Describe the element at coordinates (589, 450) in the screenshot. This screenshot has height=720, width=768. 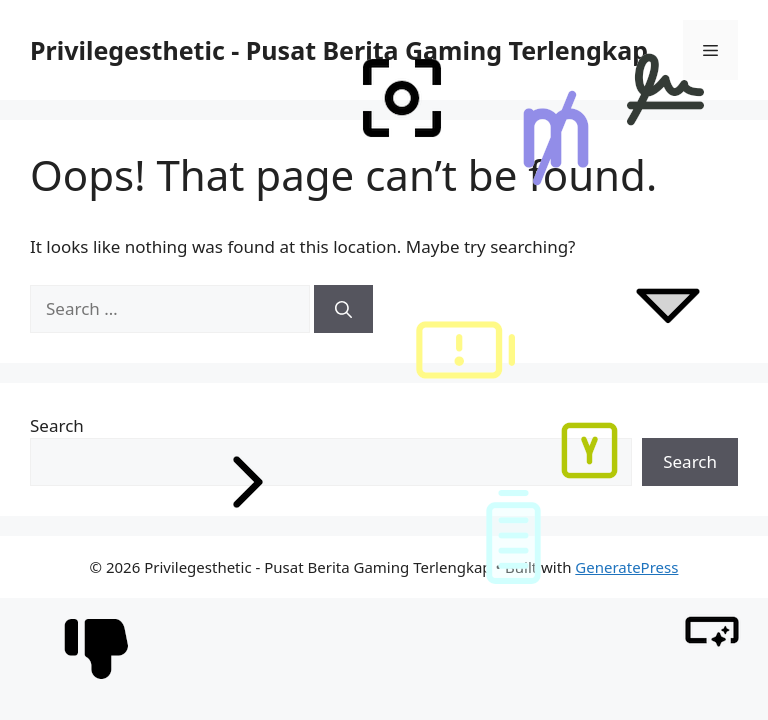
I see `indicates a keyboard key or shortcut for the letter Y` at that location.